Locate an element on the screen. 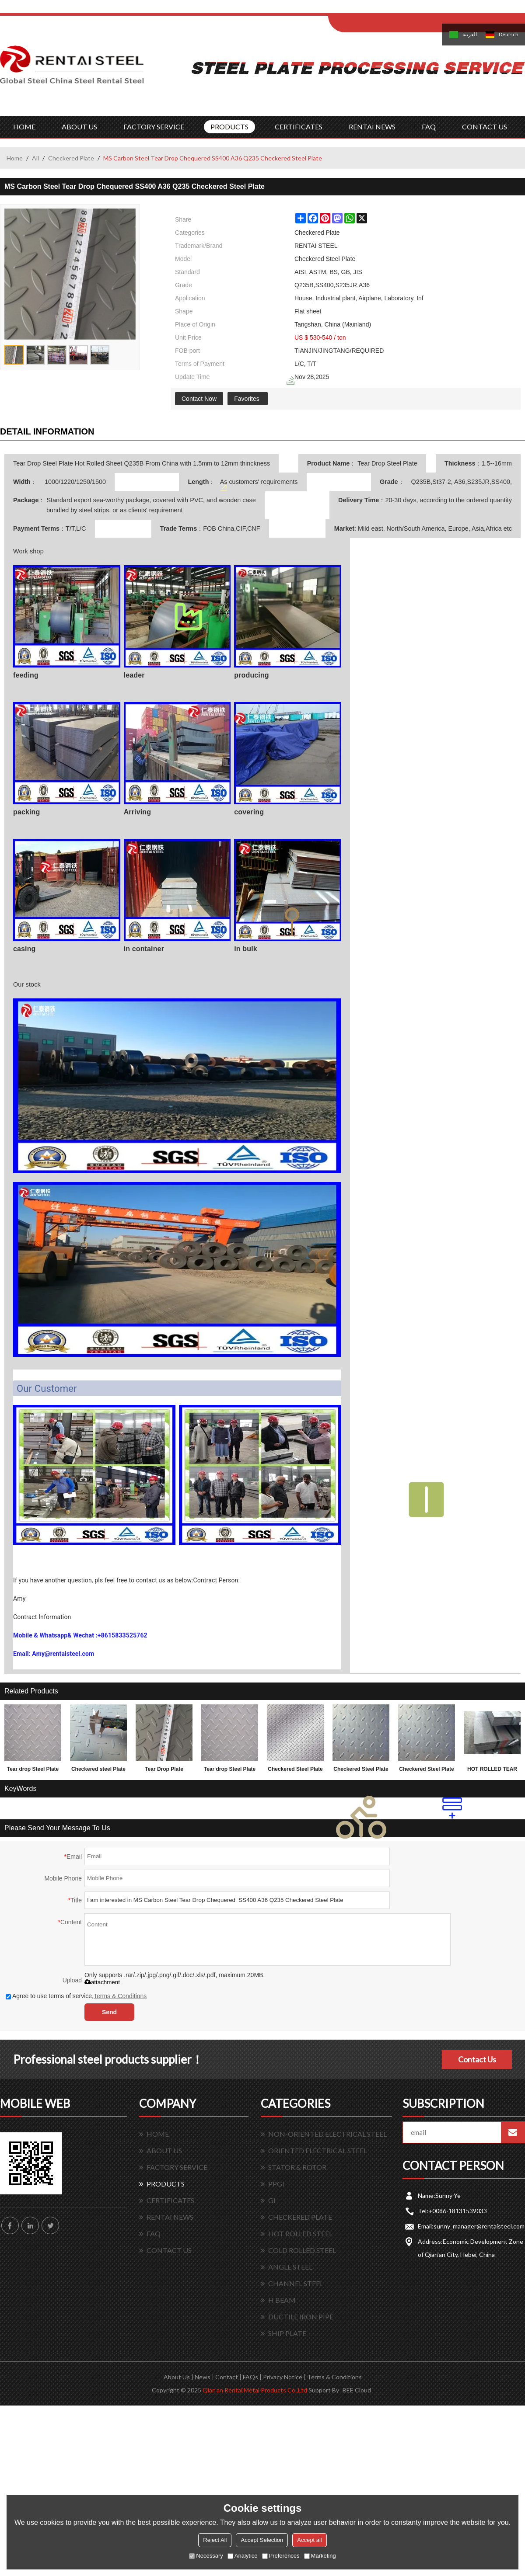 The width and height of the screenshot is (525, 2576). visit stack overflow for programming help is located at coordinates (290, 381).